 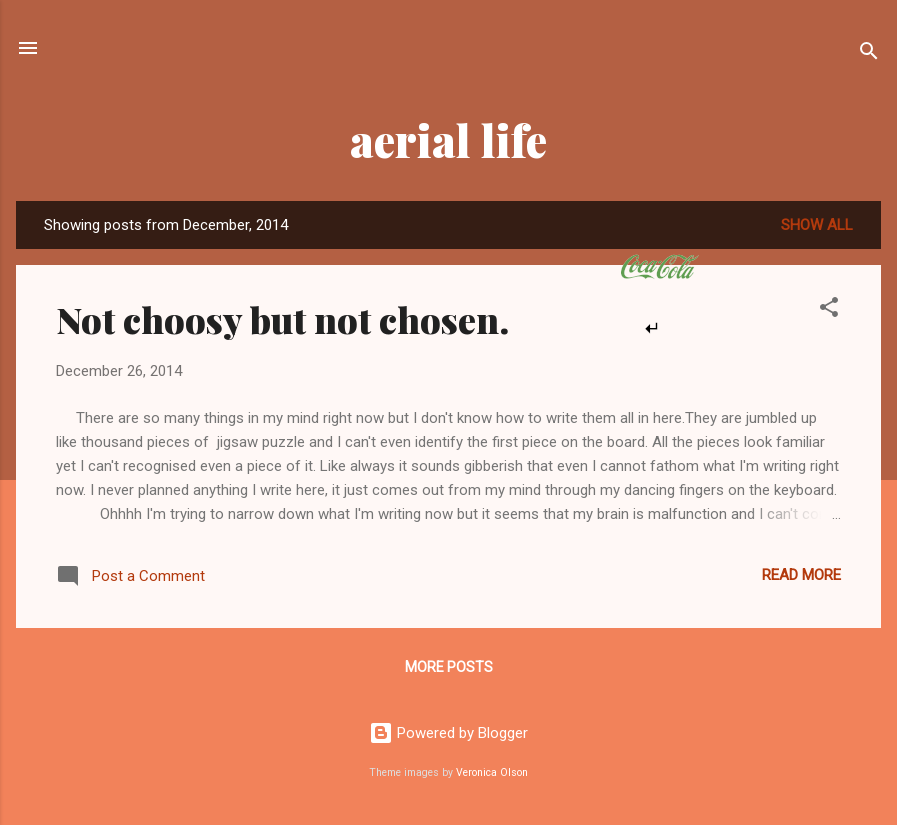 What do you see at coordinates (660, 267) in the screenshot?
I see `coca-cola brand logo` at bounding box center [660, 267].